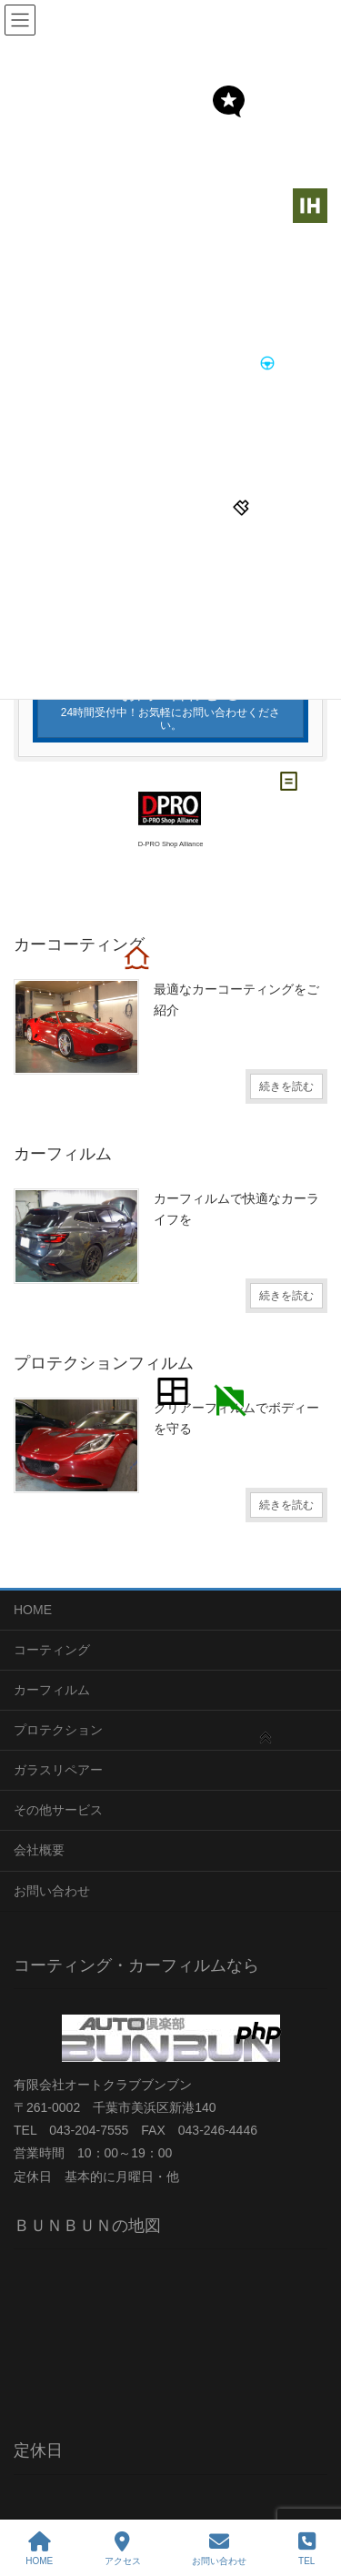 This screenshot has height=2576, width=341. What do you see at coordinates (173, 1391) in the screenshot?
I see `switch to masonry grid layout` at bounding box center [173, 1391].